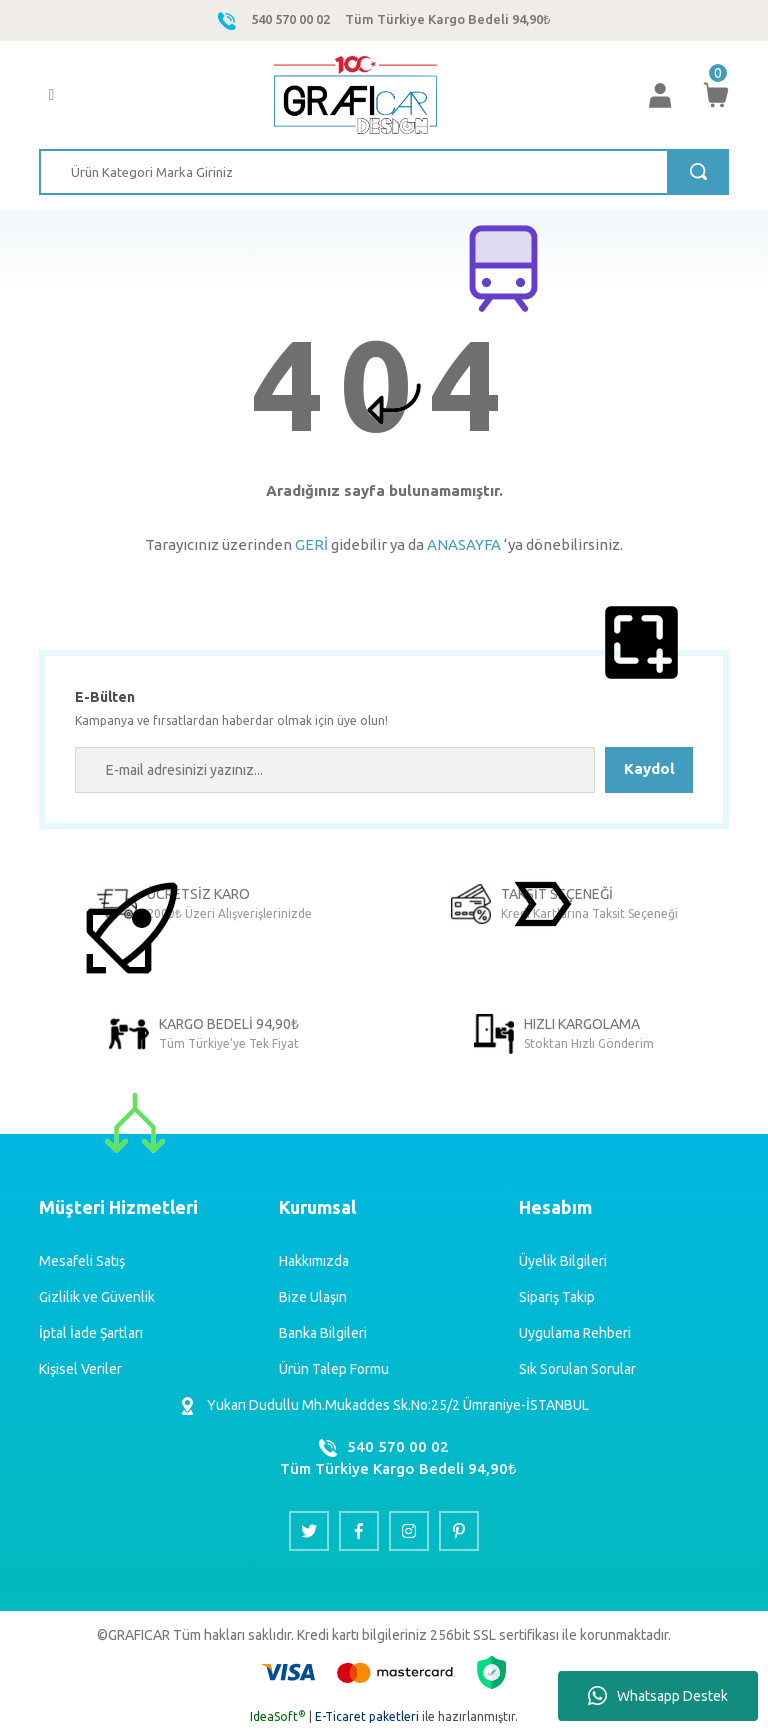 The height and width of the screenshot is (1731, 768). What do you see at coordinates (641, 642) in the screenshot?
I see `add to current selection` at bounding box center [641, 642].